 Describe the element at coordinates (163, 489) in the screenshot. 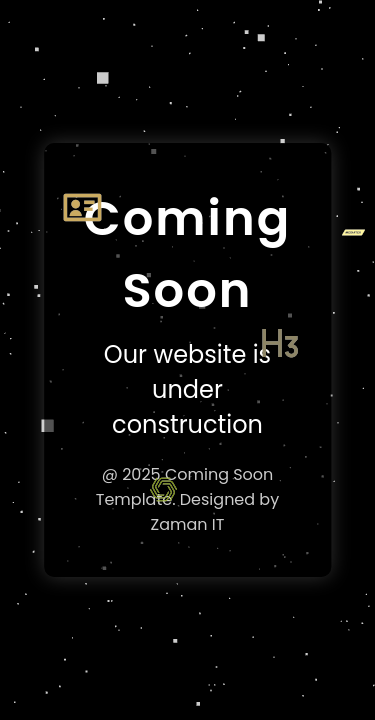

I see `plume app or service logo` at that location.